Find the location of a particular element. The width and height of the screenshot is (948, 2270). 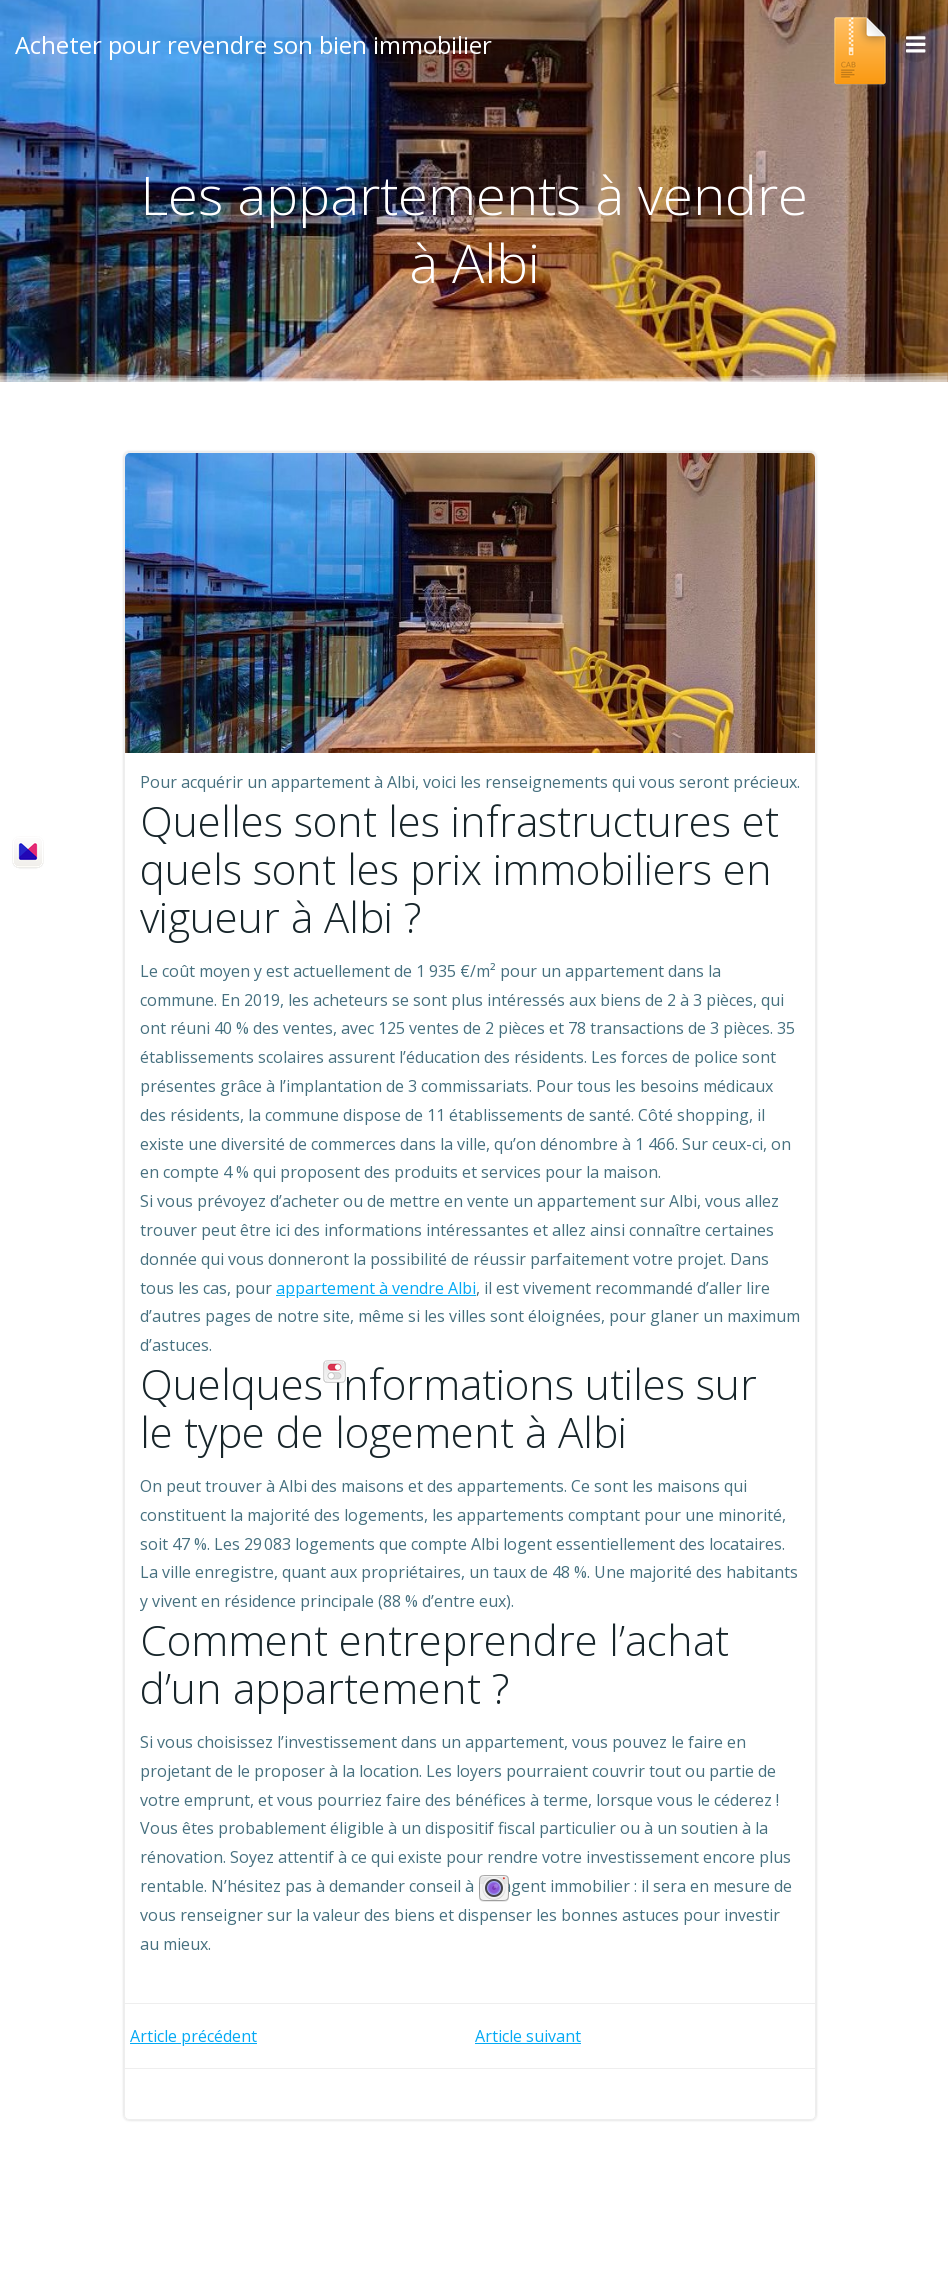

a compressed cabinet (.cab) archive file is located at coordinates (860, 52).